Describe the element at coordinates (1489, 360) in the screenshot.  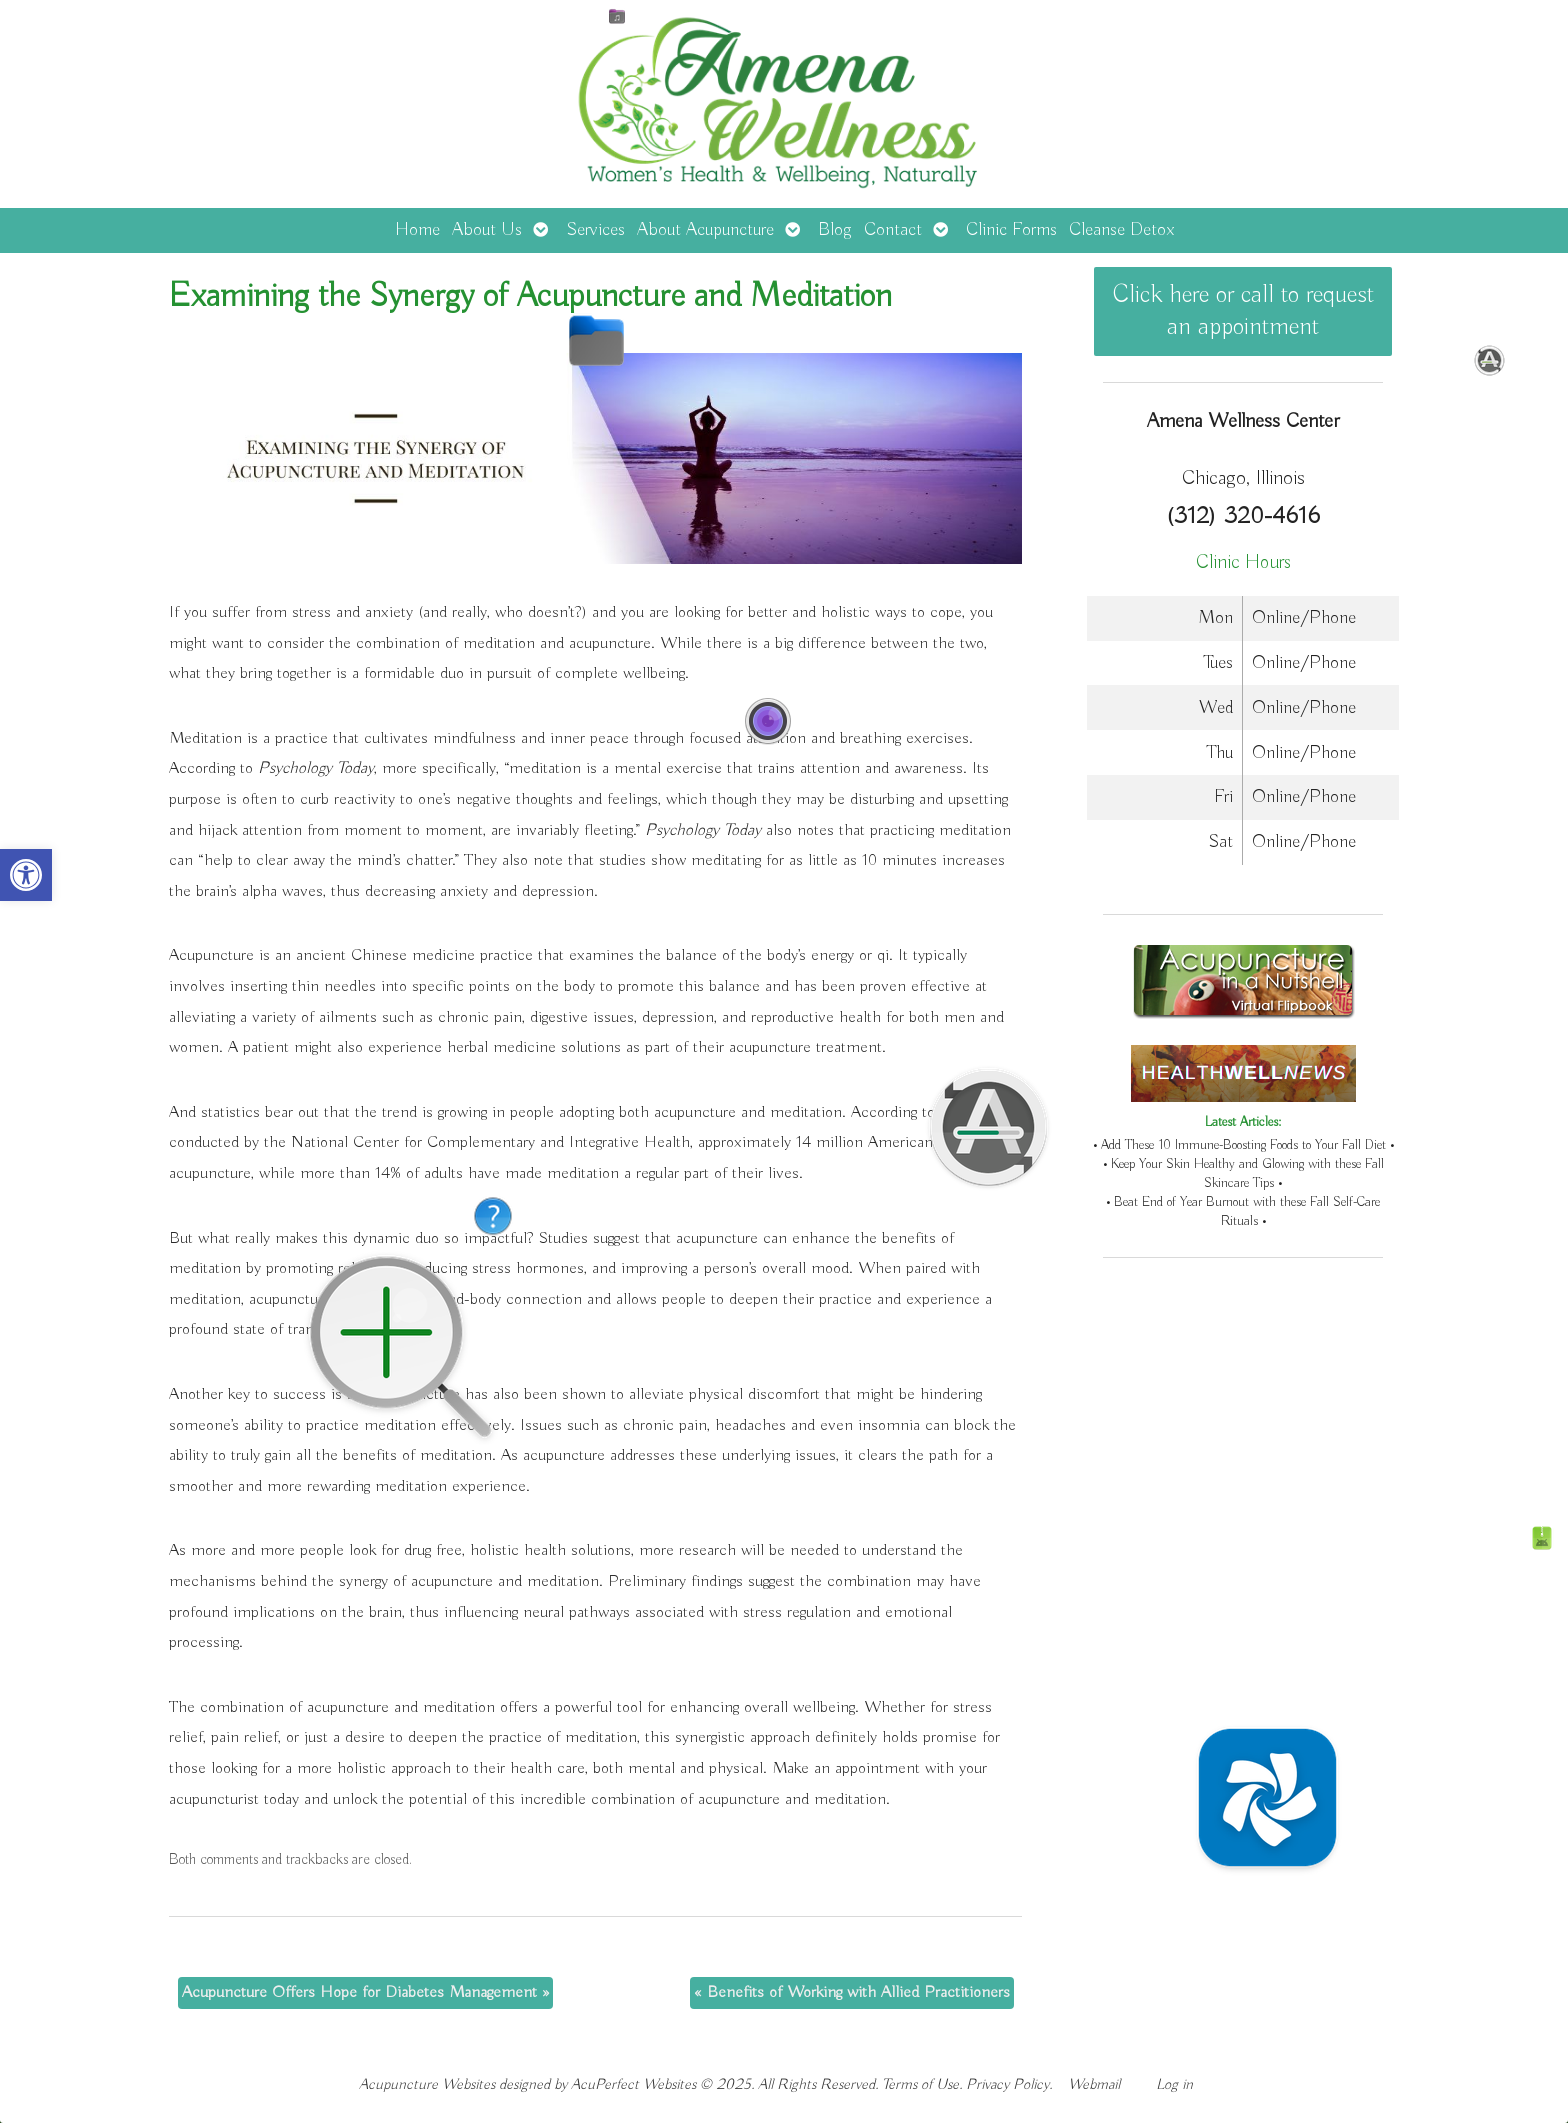
I see `open the system update manager` at that location.